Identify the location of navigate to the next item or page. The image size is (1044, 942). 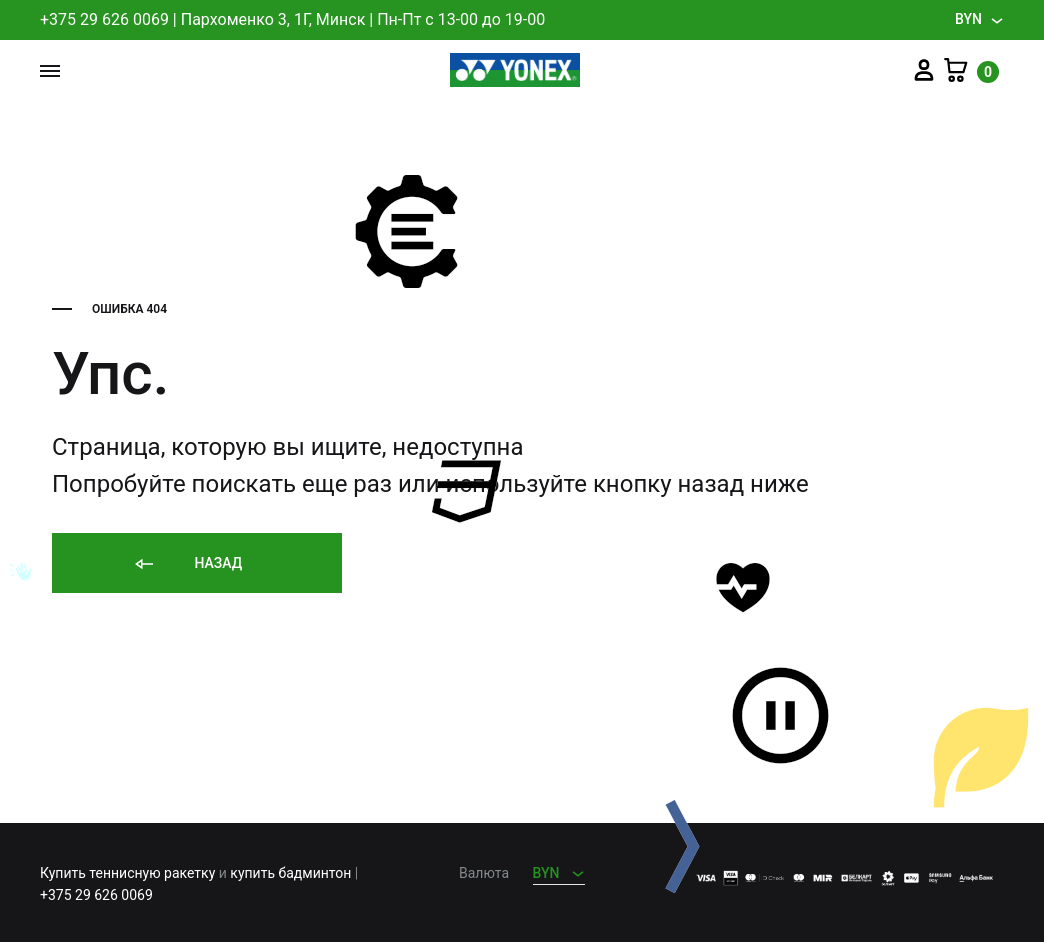
(680, 846).